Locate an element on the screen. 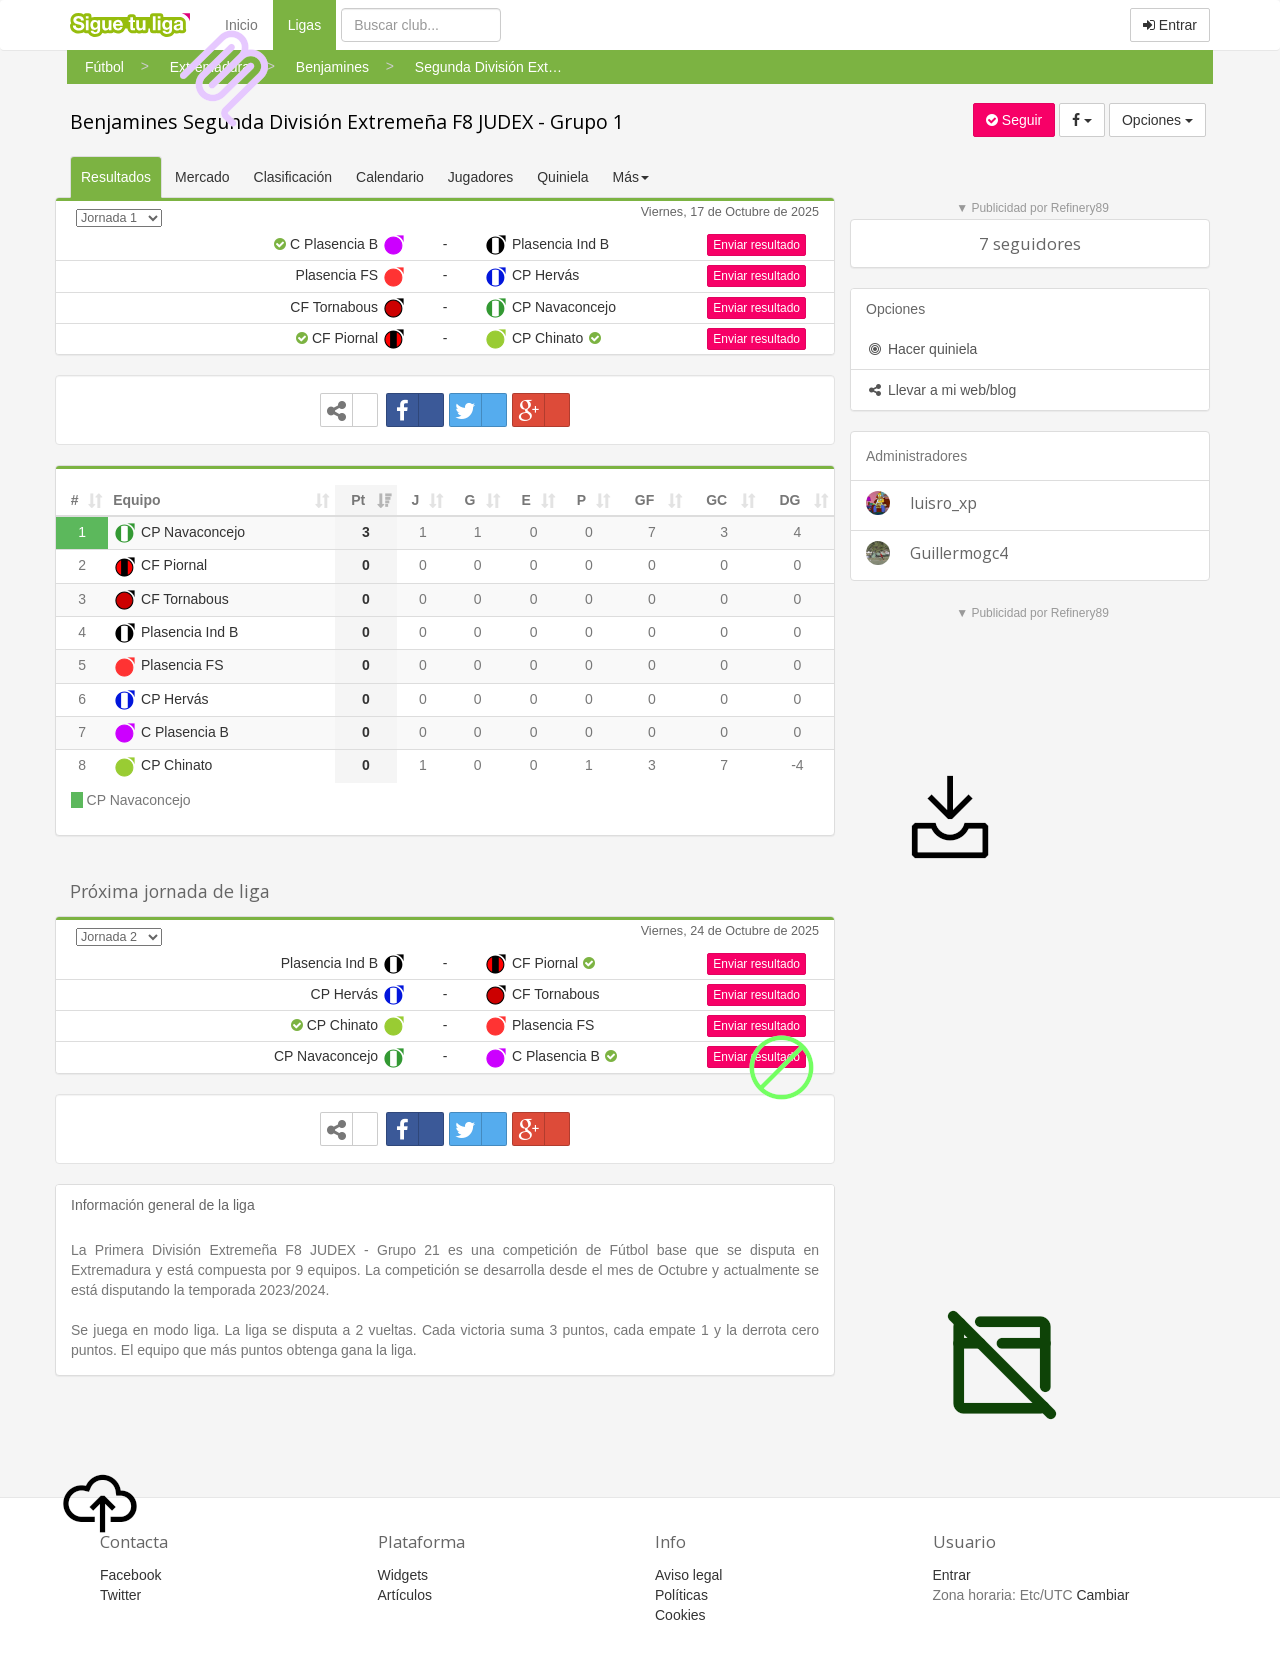  browser window disabled or unavailable is located at coordinates (1002, 1365).